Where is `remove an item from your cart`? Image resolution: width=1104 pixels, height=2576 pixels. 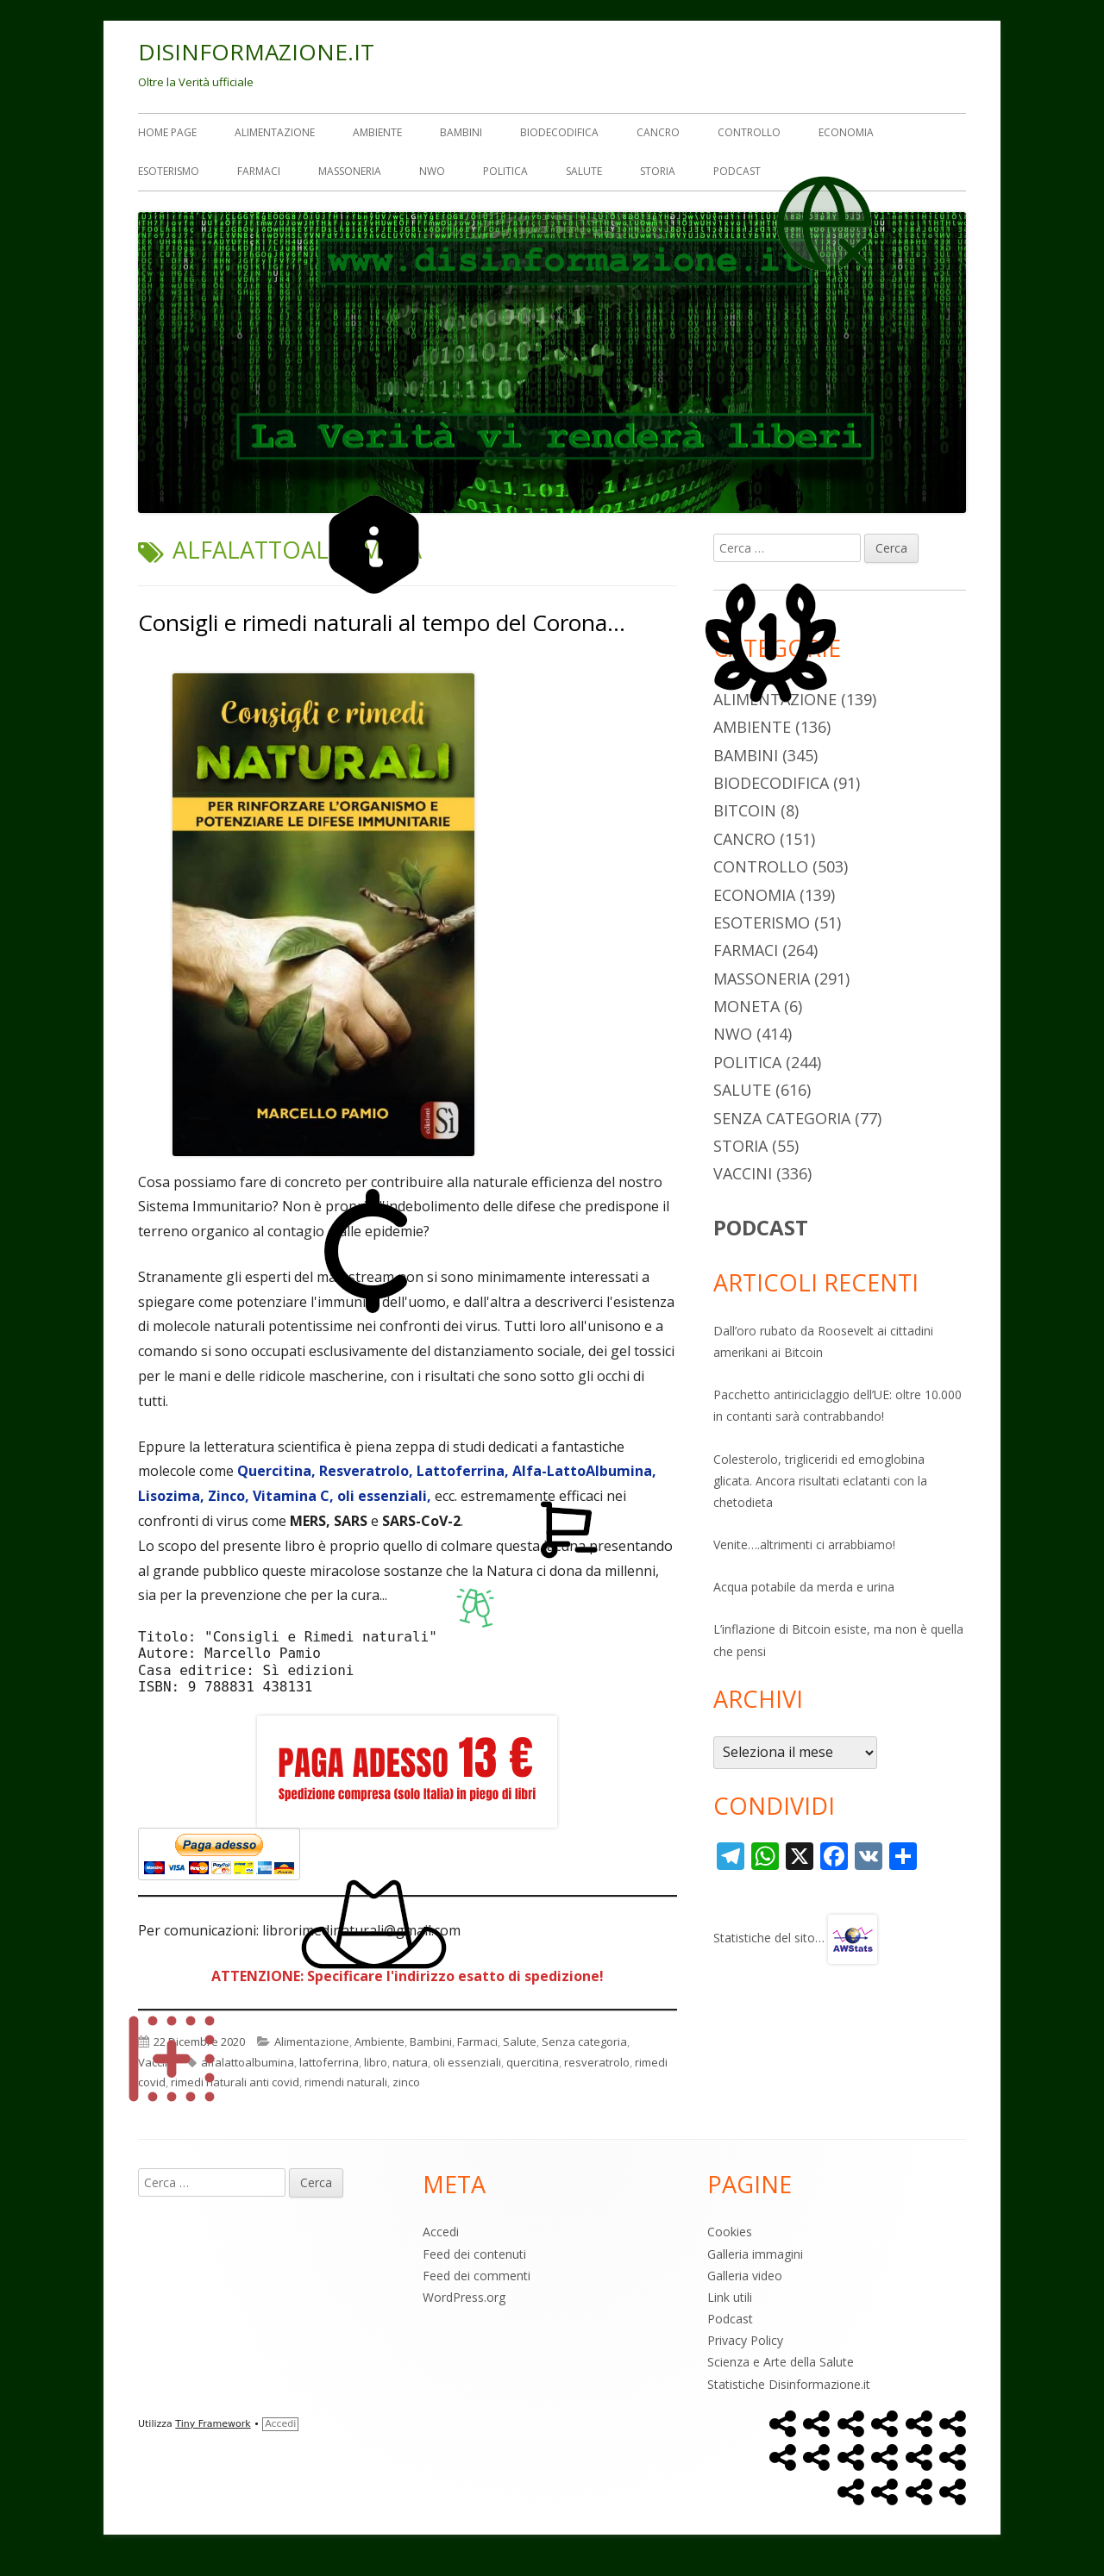
remove an item from your cart is located at coordinates (566, 1529).